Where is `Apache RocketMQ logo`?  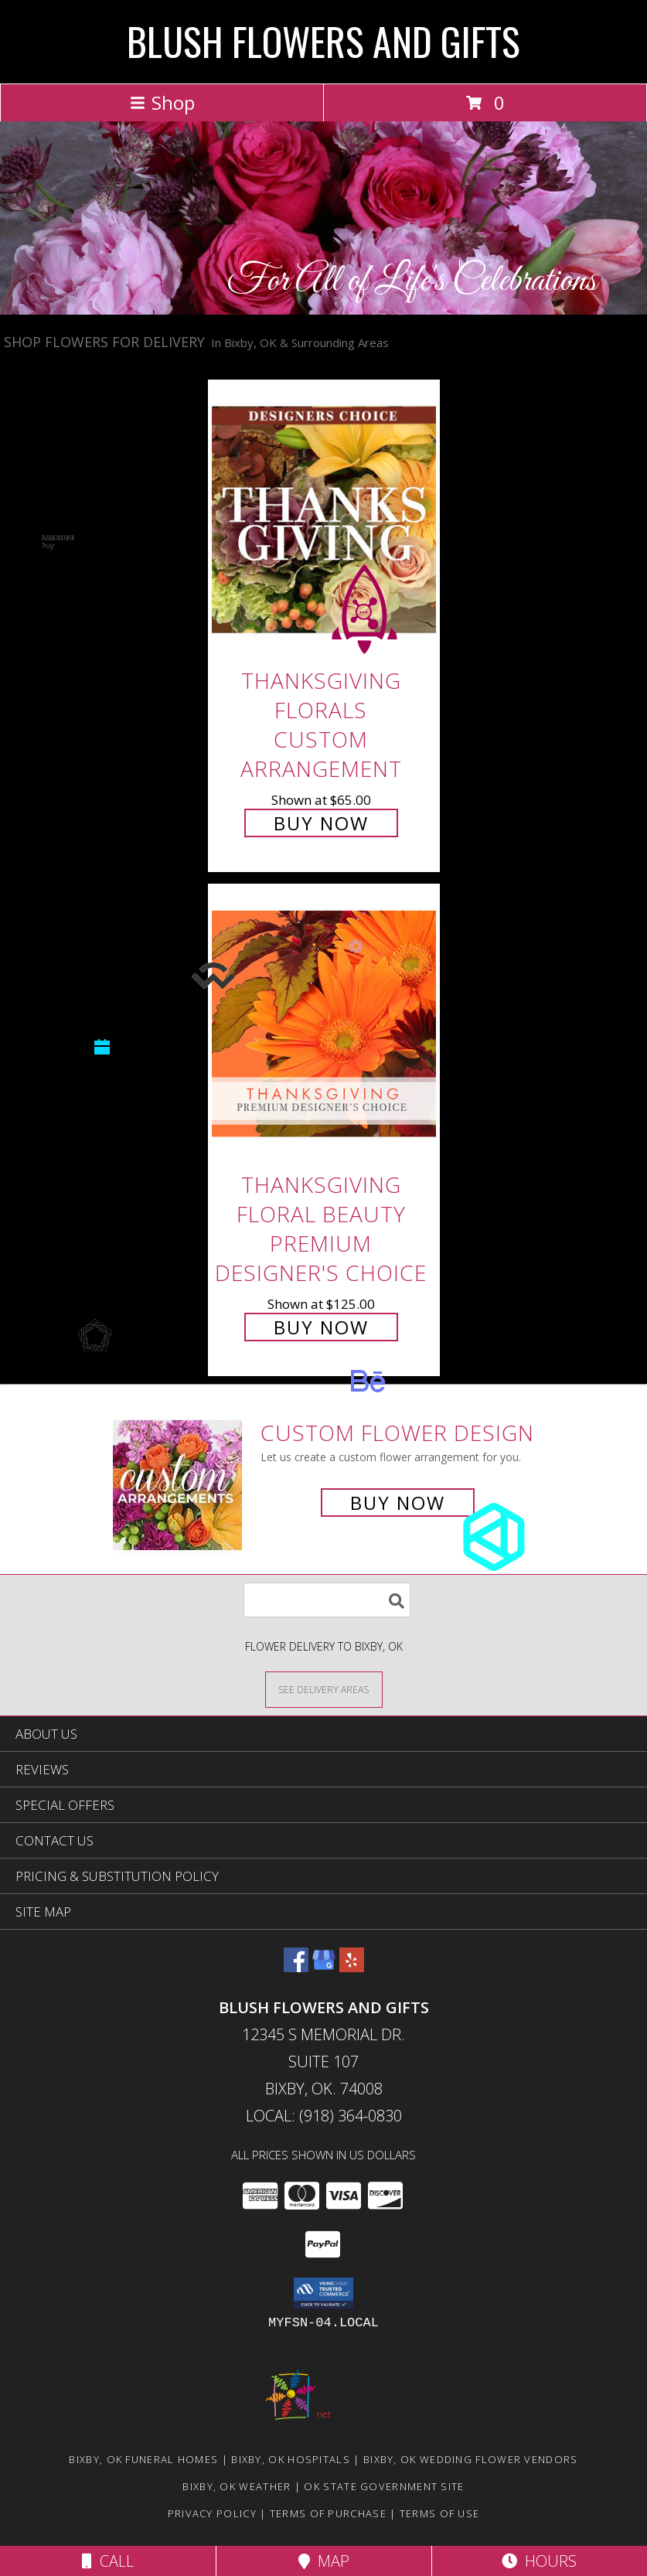 Apache RocketMQ logo is located at coordinates (364, 608).